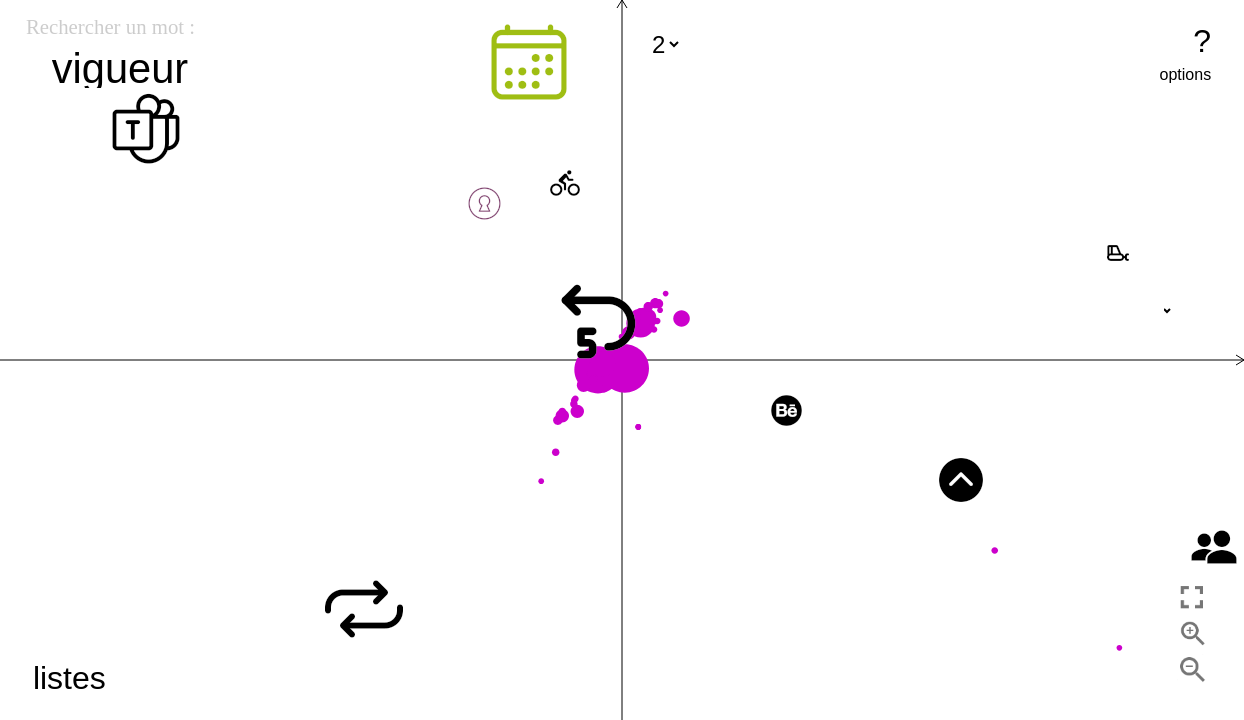 This screenshot has height=720, width=1244. Describe the element at coordinates (529, 62) in the screenshot. I see `view or open the calendar` at that location.